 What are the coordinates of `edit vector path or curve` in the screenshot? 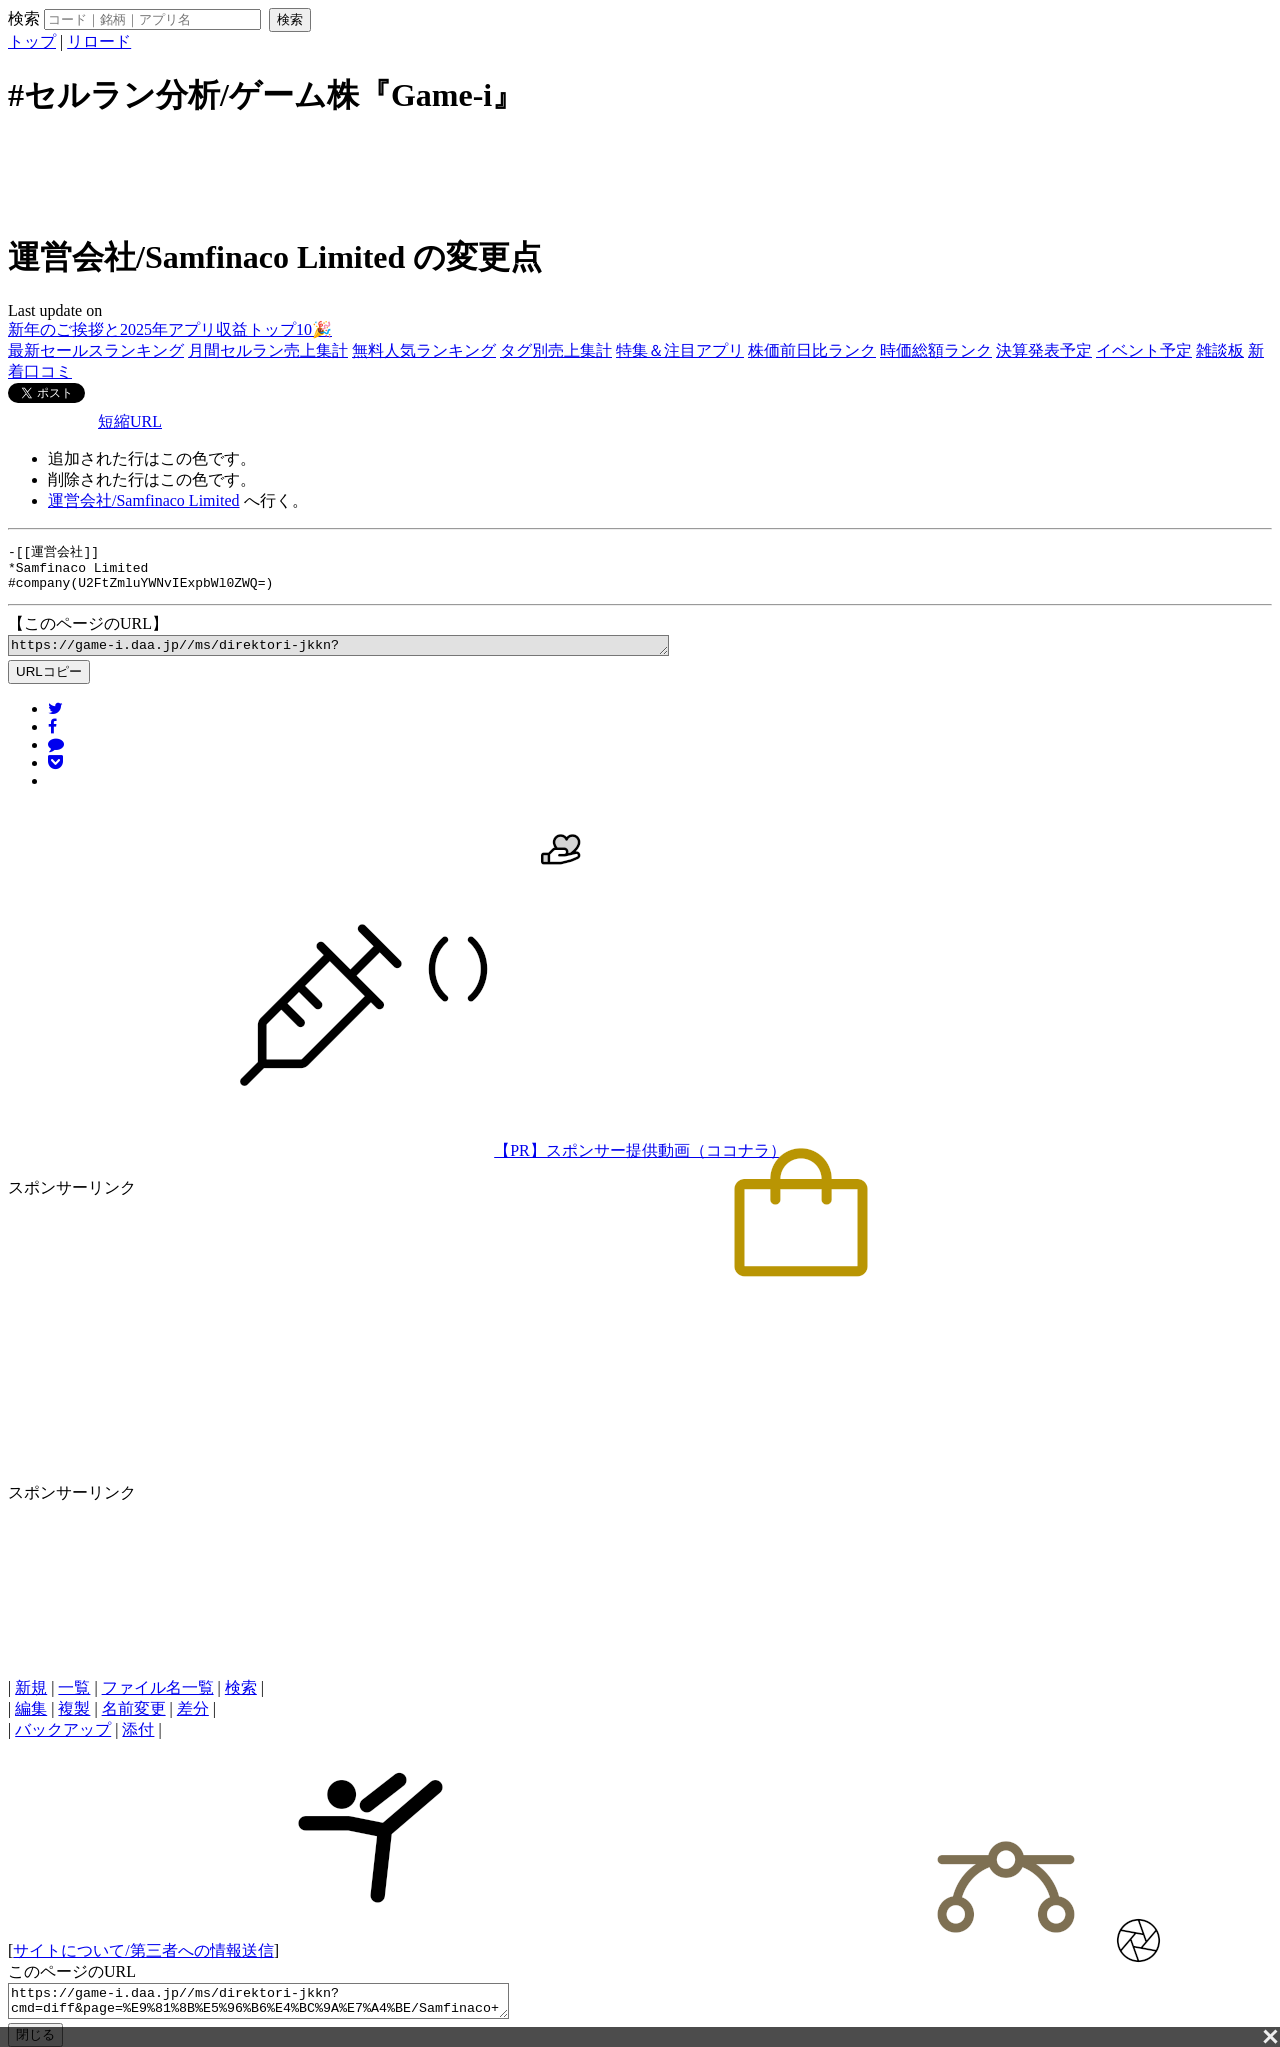 It's located at (1006, 1887).